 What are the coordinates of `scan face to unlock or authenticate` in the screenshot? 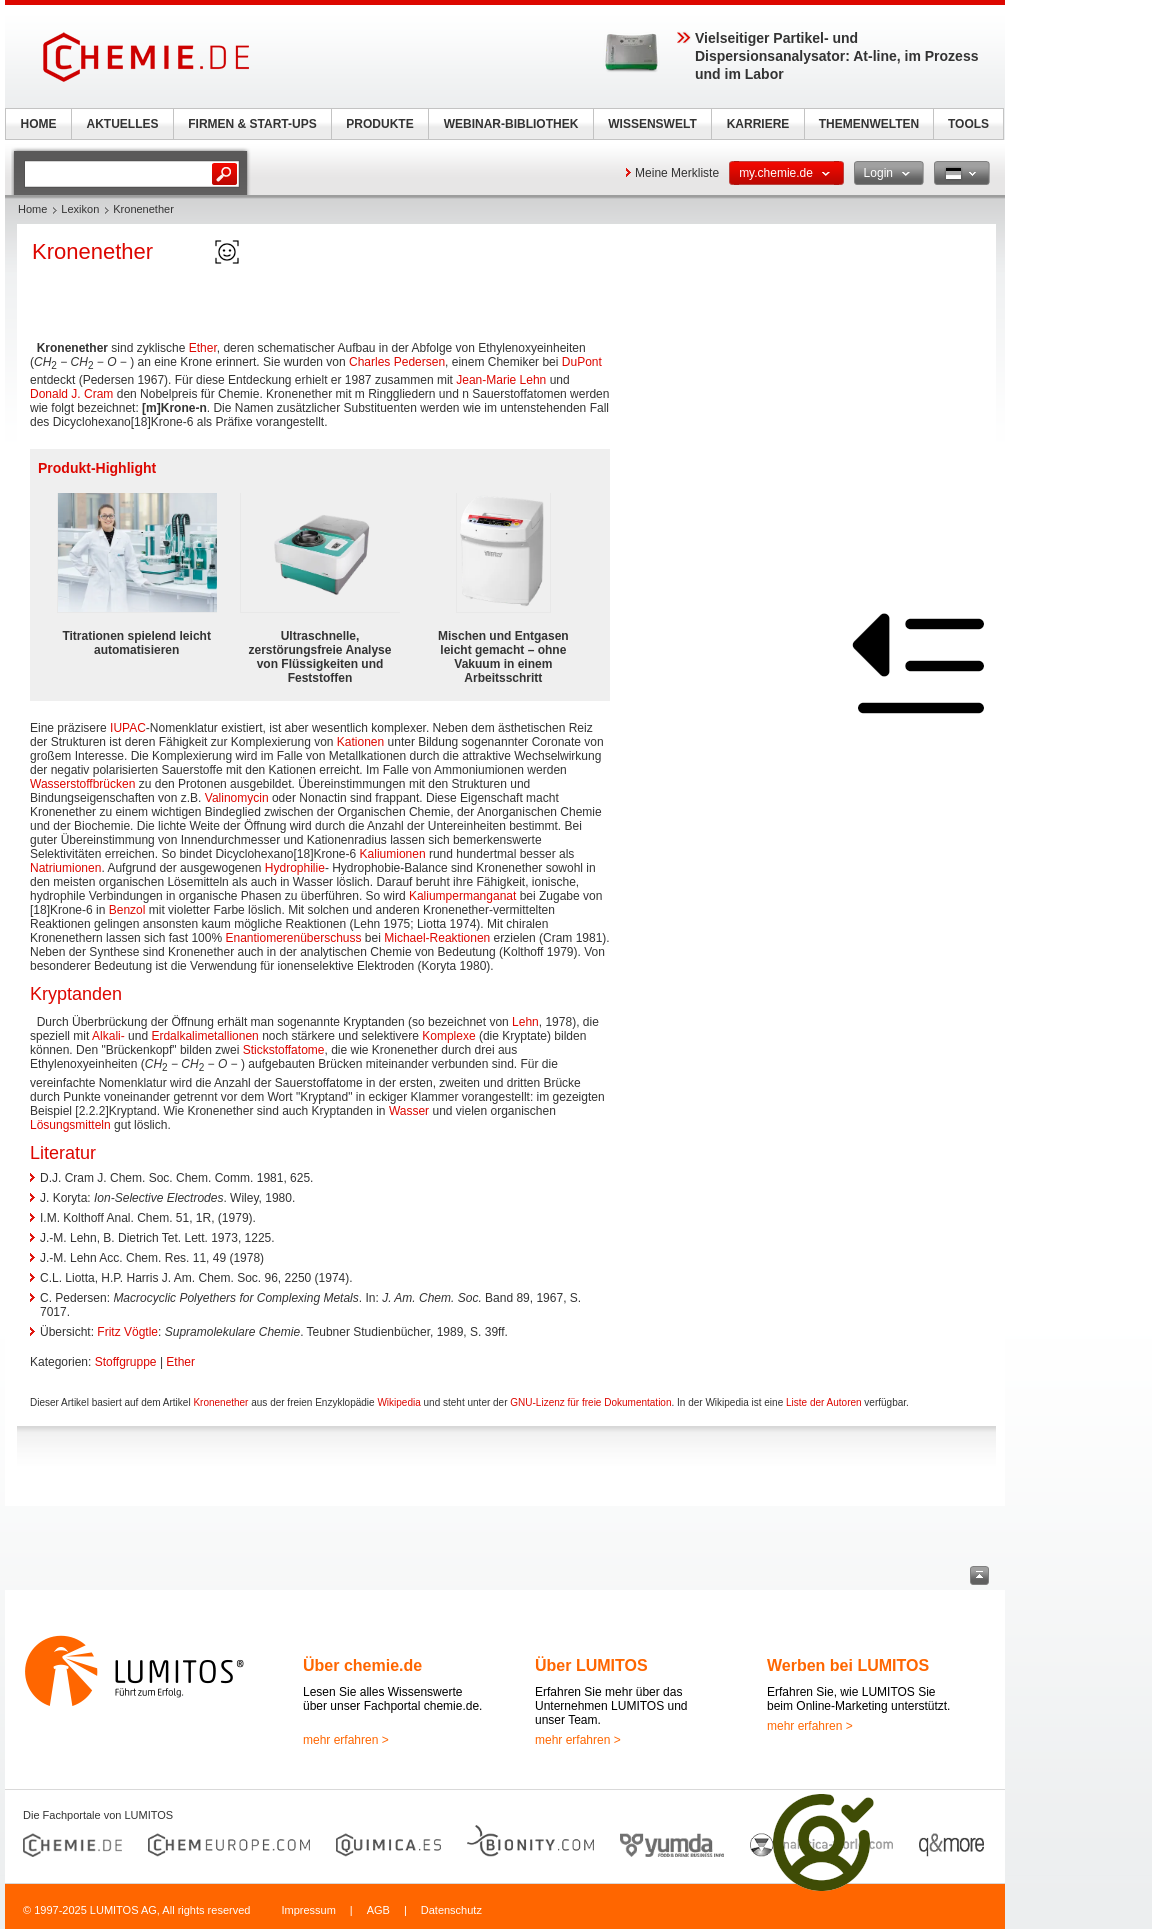 It's located at (227, 252).